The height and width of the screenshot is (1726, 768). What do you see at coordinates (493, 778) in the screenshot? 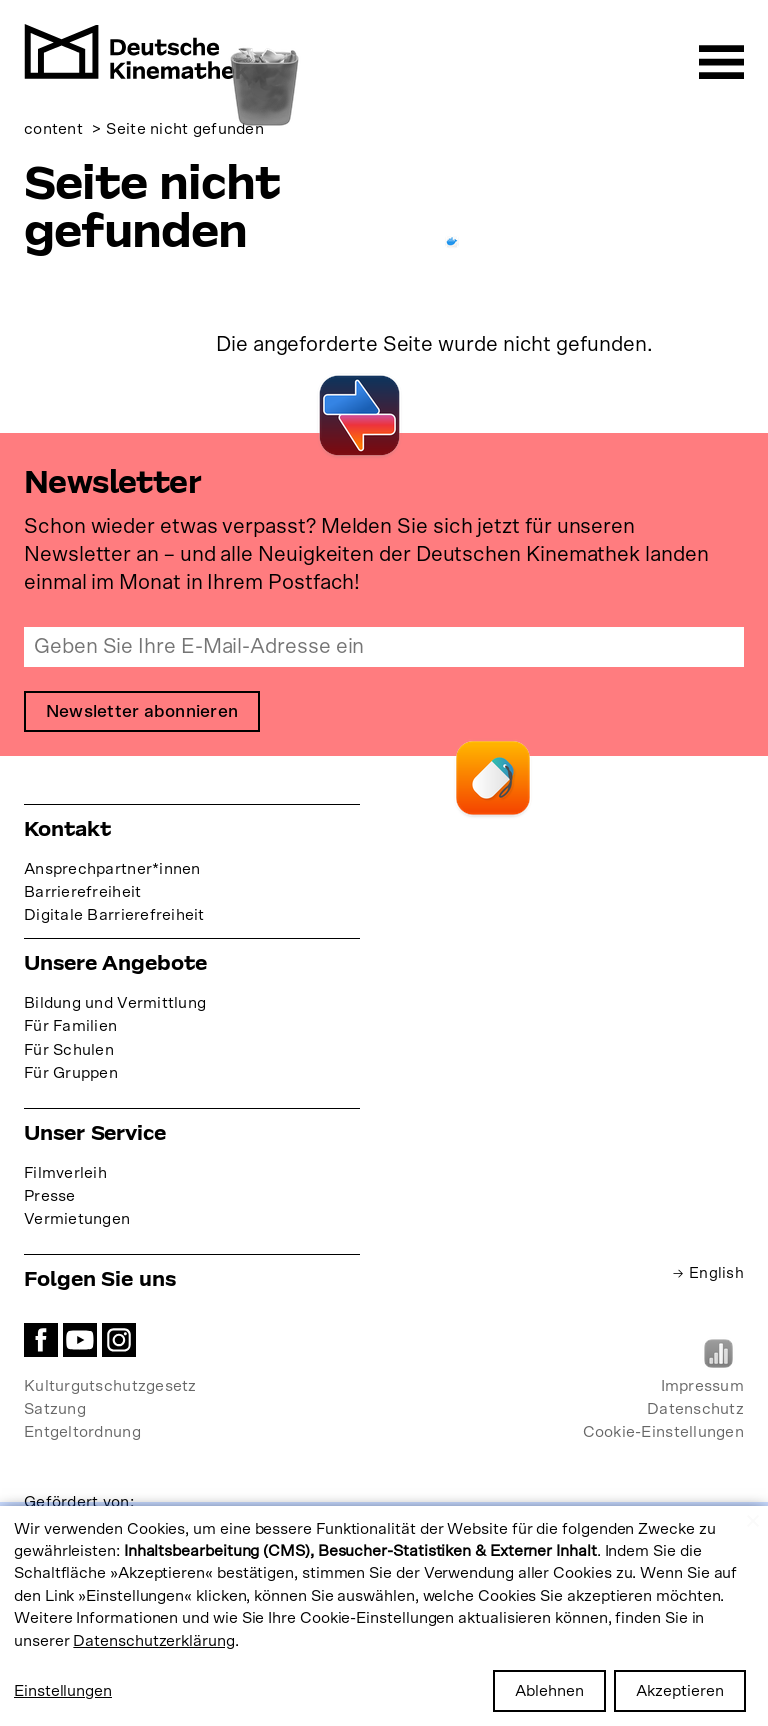
I see `open kid3 audio tag editor` at bounding box center [493, 778].